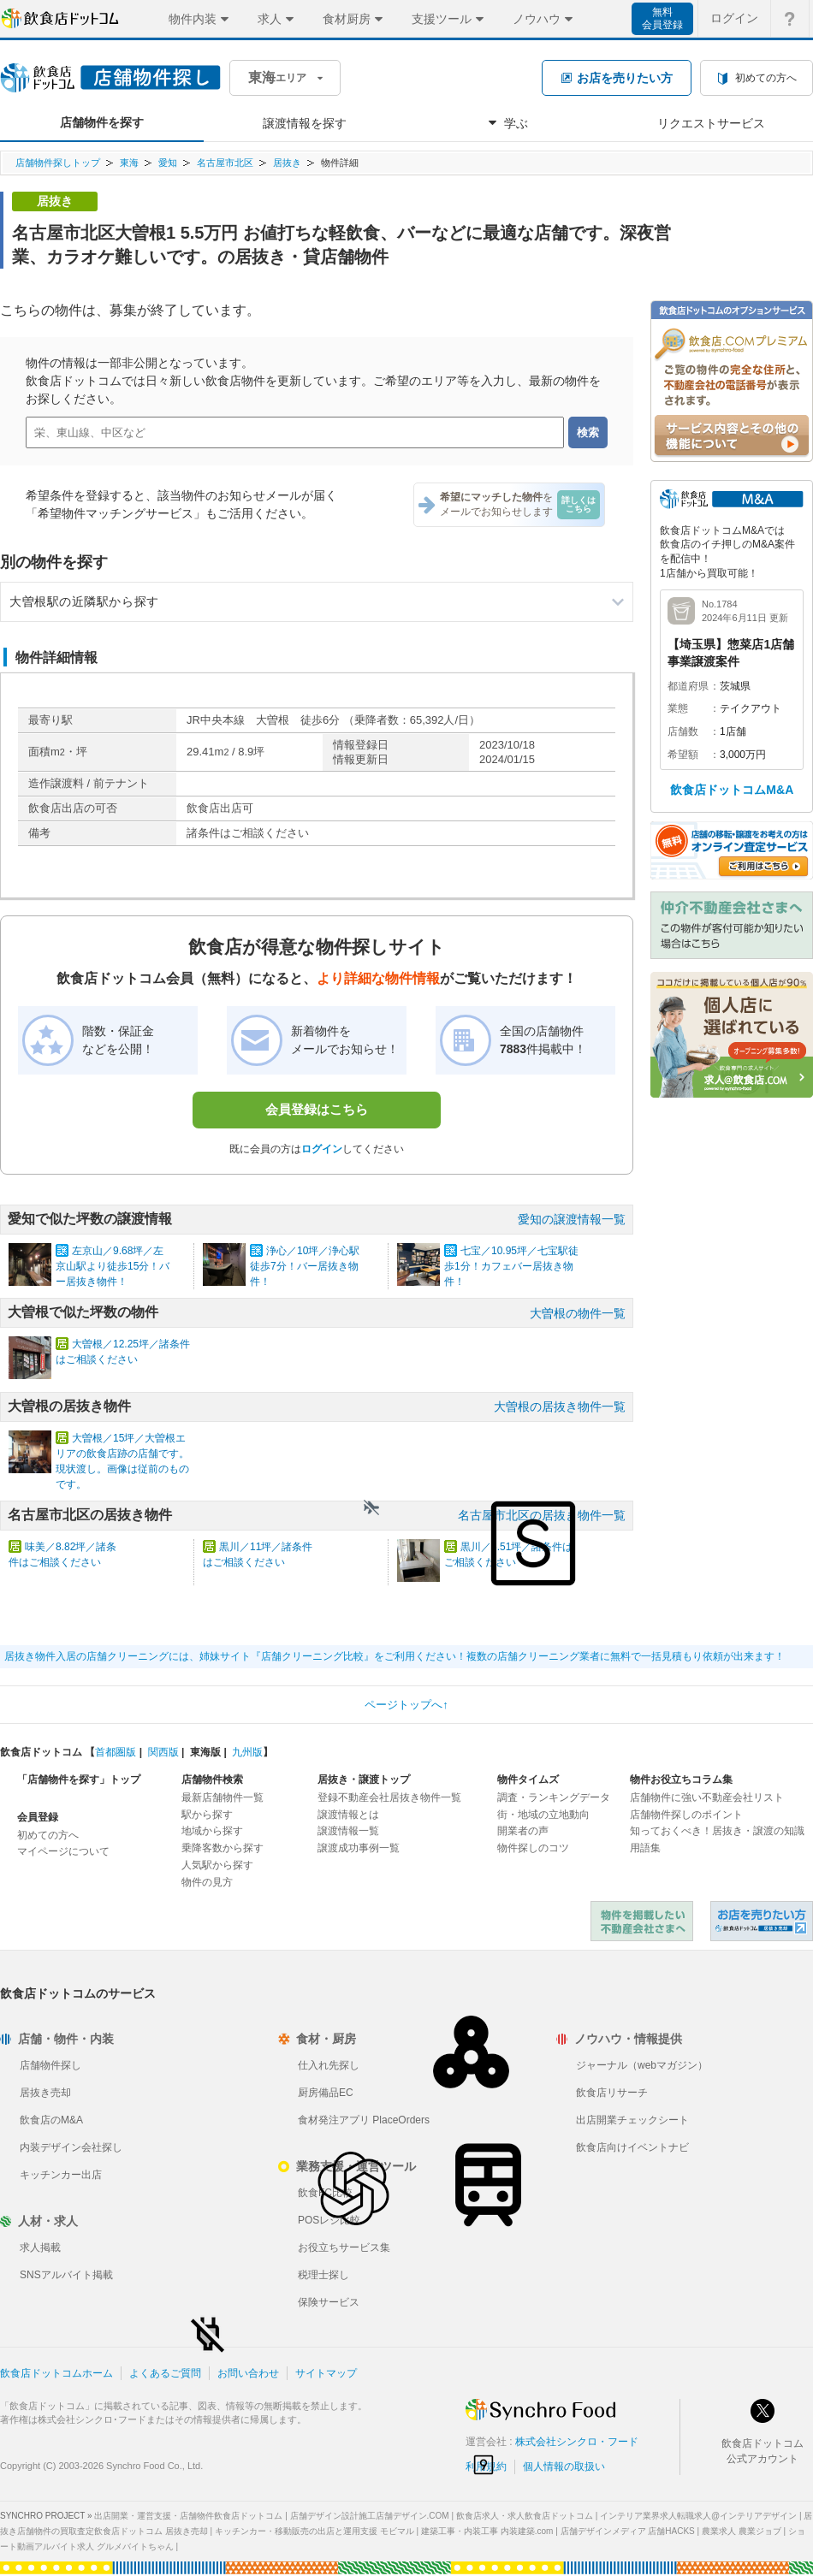  I want to click on fidget spinner toy or game icon, so click(471, 2057).